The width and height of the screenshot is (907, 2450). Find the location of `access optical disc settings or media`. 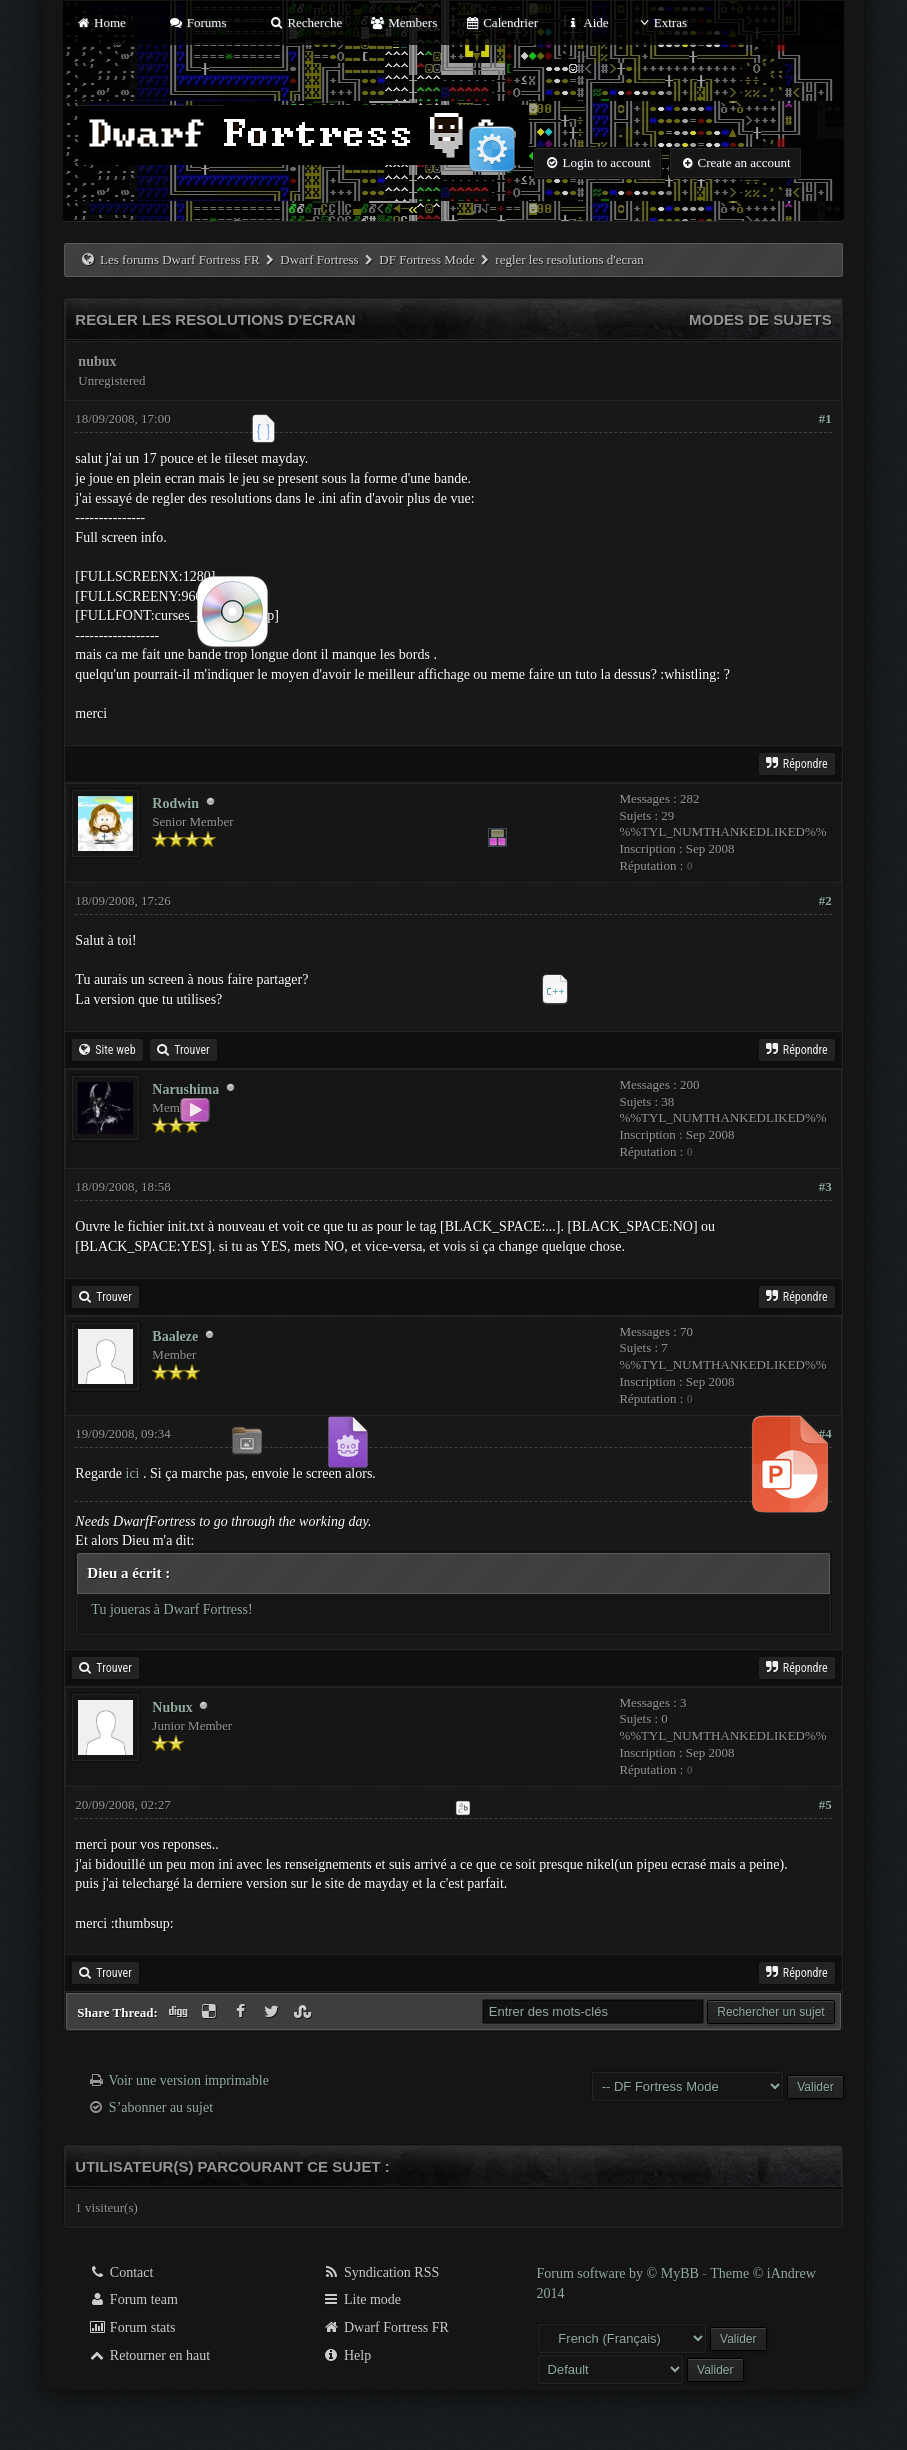

access optical disc settings or media is located at coordinates (232, 611).